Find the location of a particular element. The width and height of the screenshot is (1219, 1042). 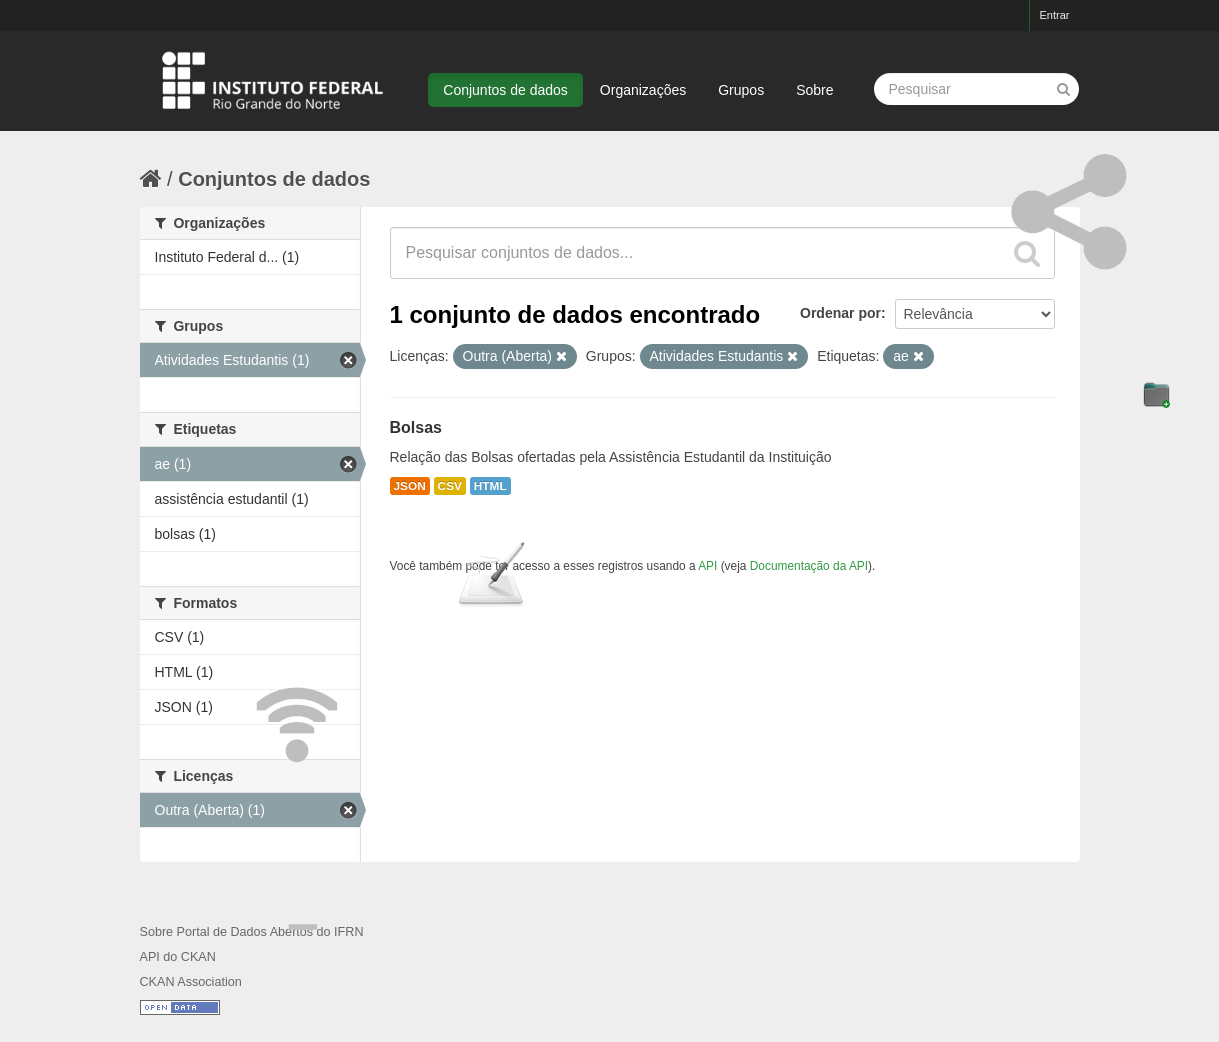

indicates excellent wireless network signal strength is located at coordinates (297, 722).